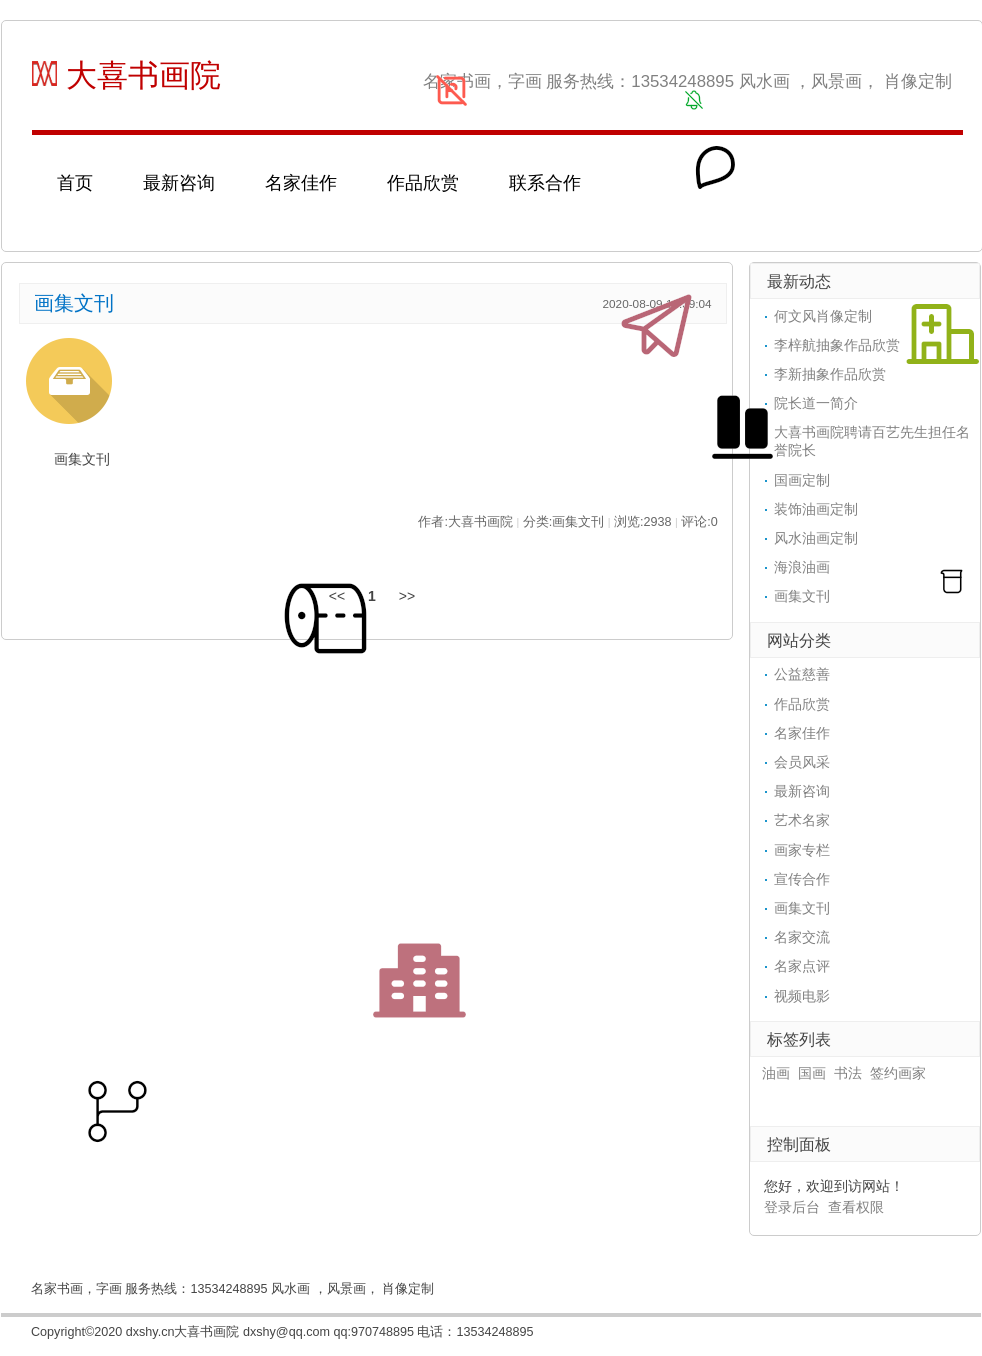  Describe the element at coordinates (694, 100) in the screenshot. I see `mute or disable notifications` at that location.